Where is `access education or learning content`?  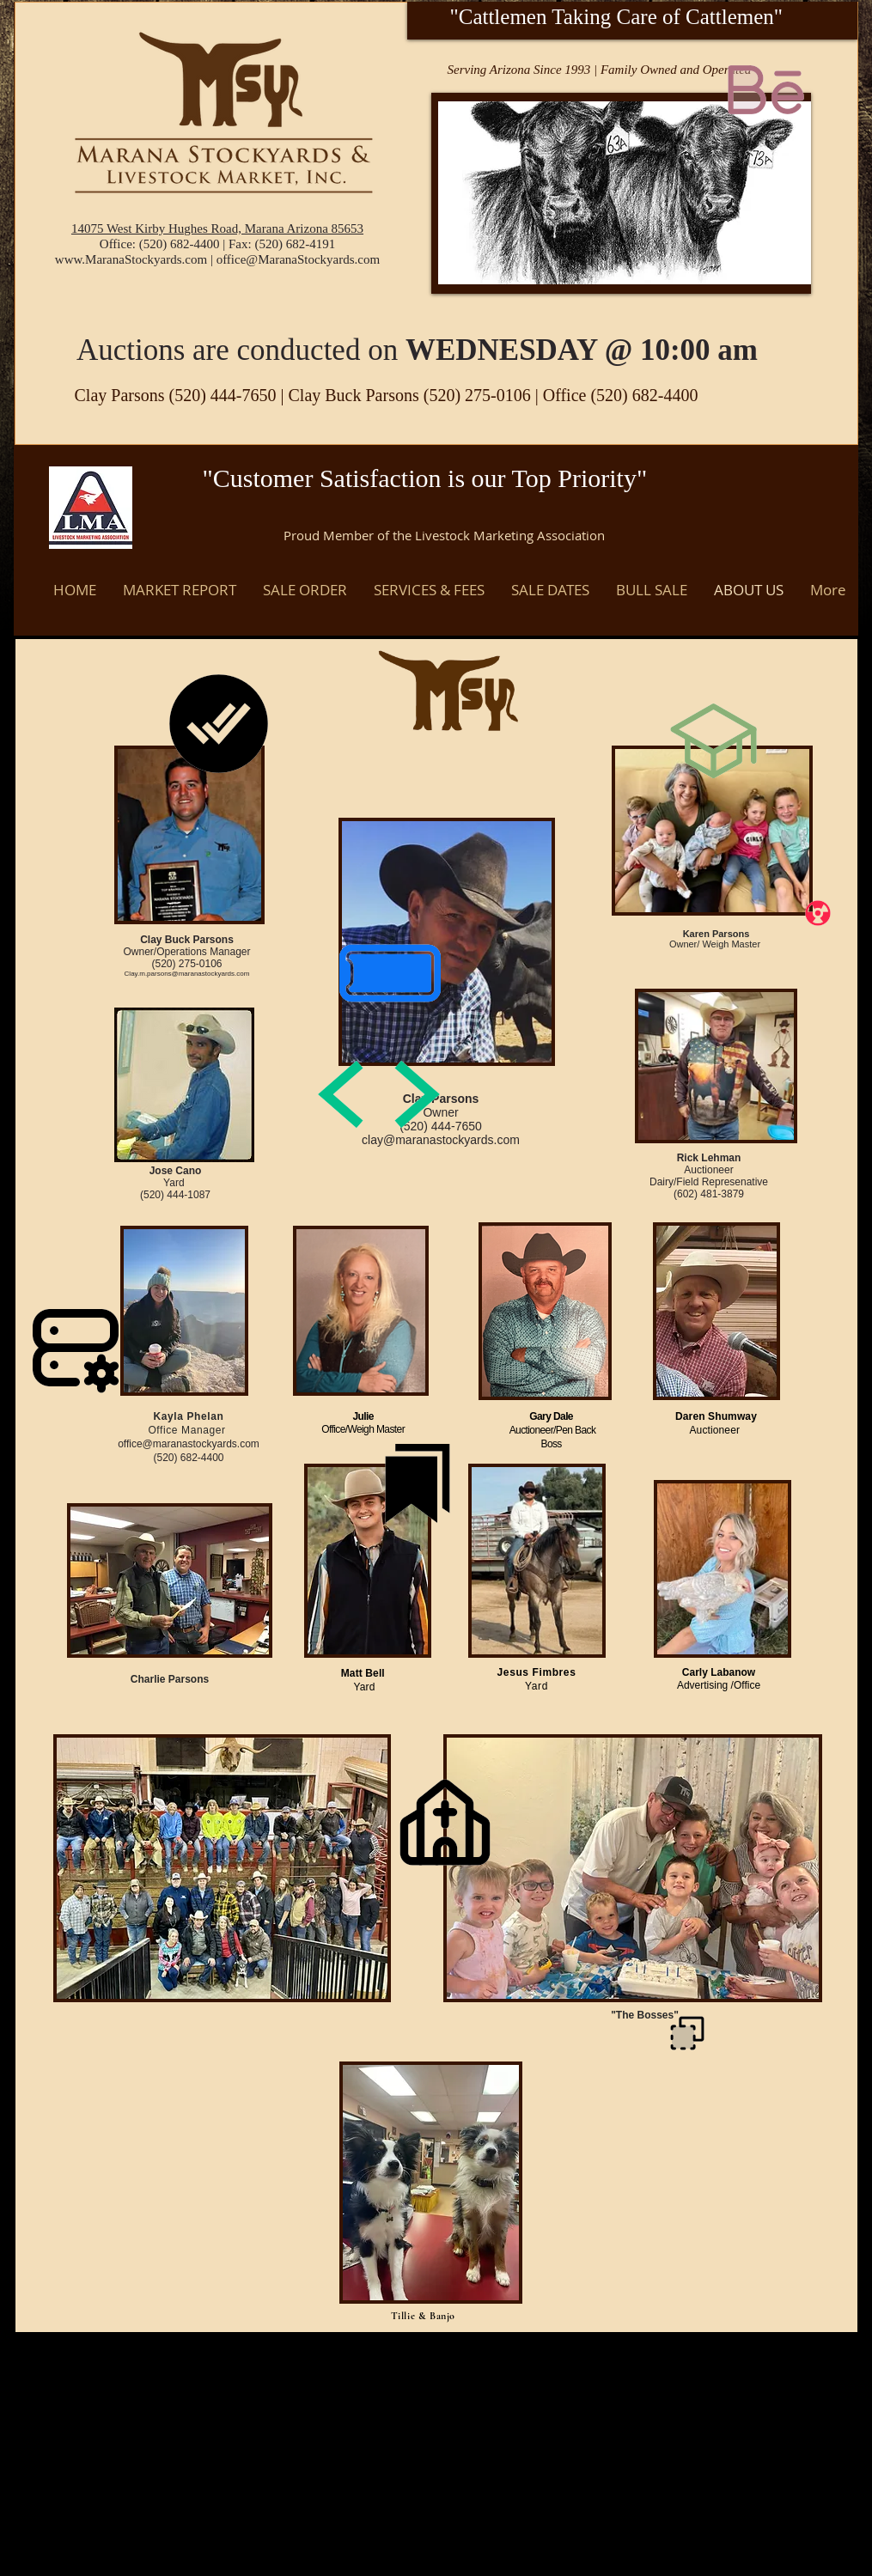 access education or learning content is located at coordinates (713, 740).